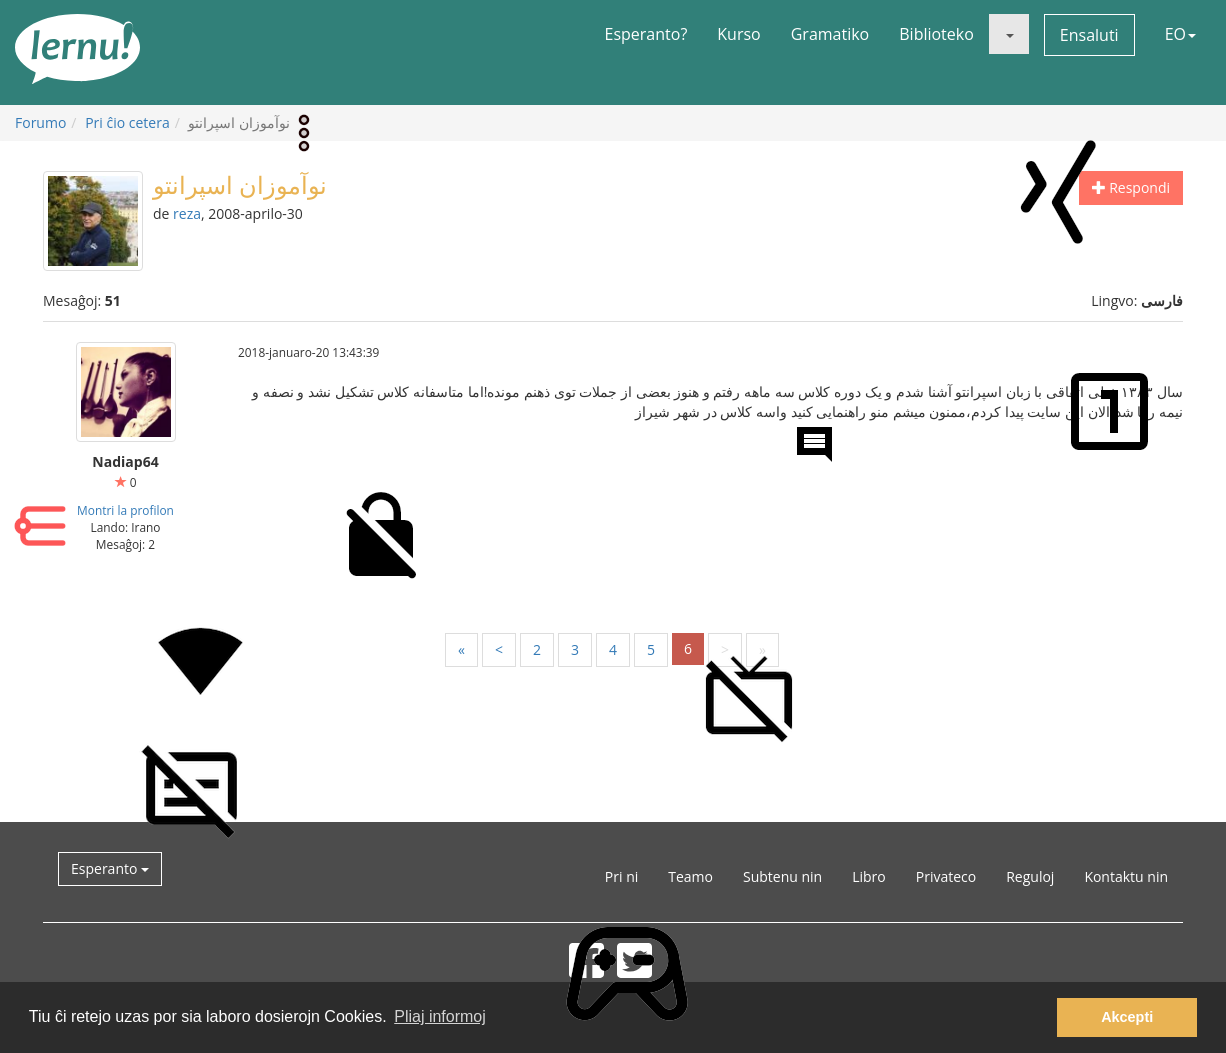 The image size is (1226, 1053). I want to click on turn off subtitles or closed captions, so click(191, 788).